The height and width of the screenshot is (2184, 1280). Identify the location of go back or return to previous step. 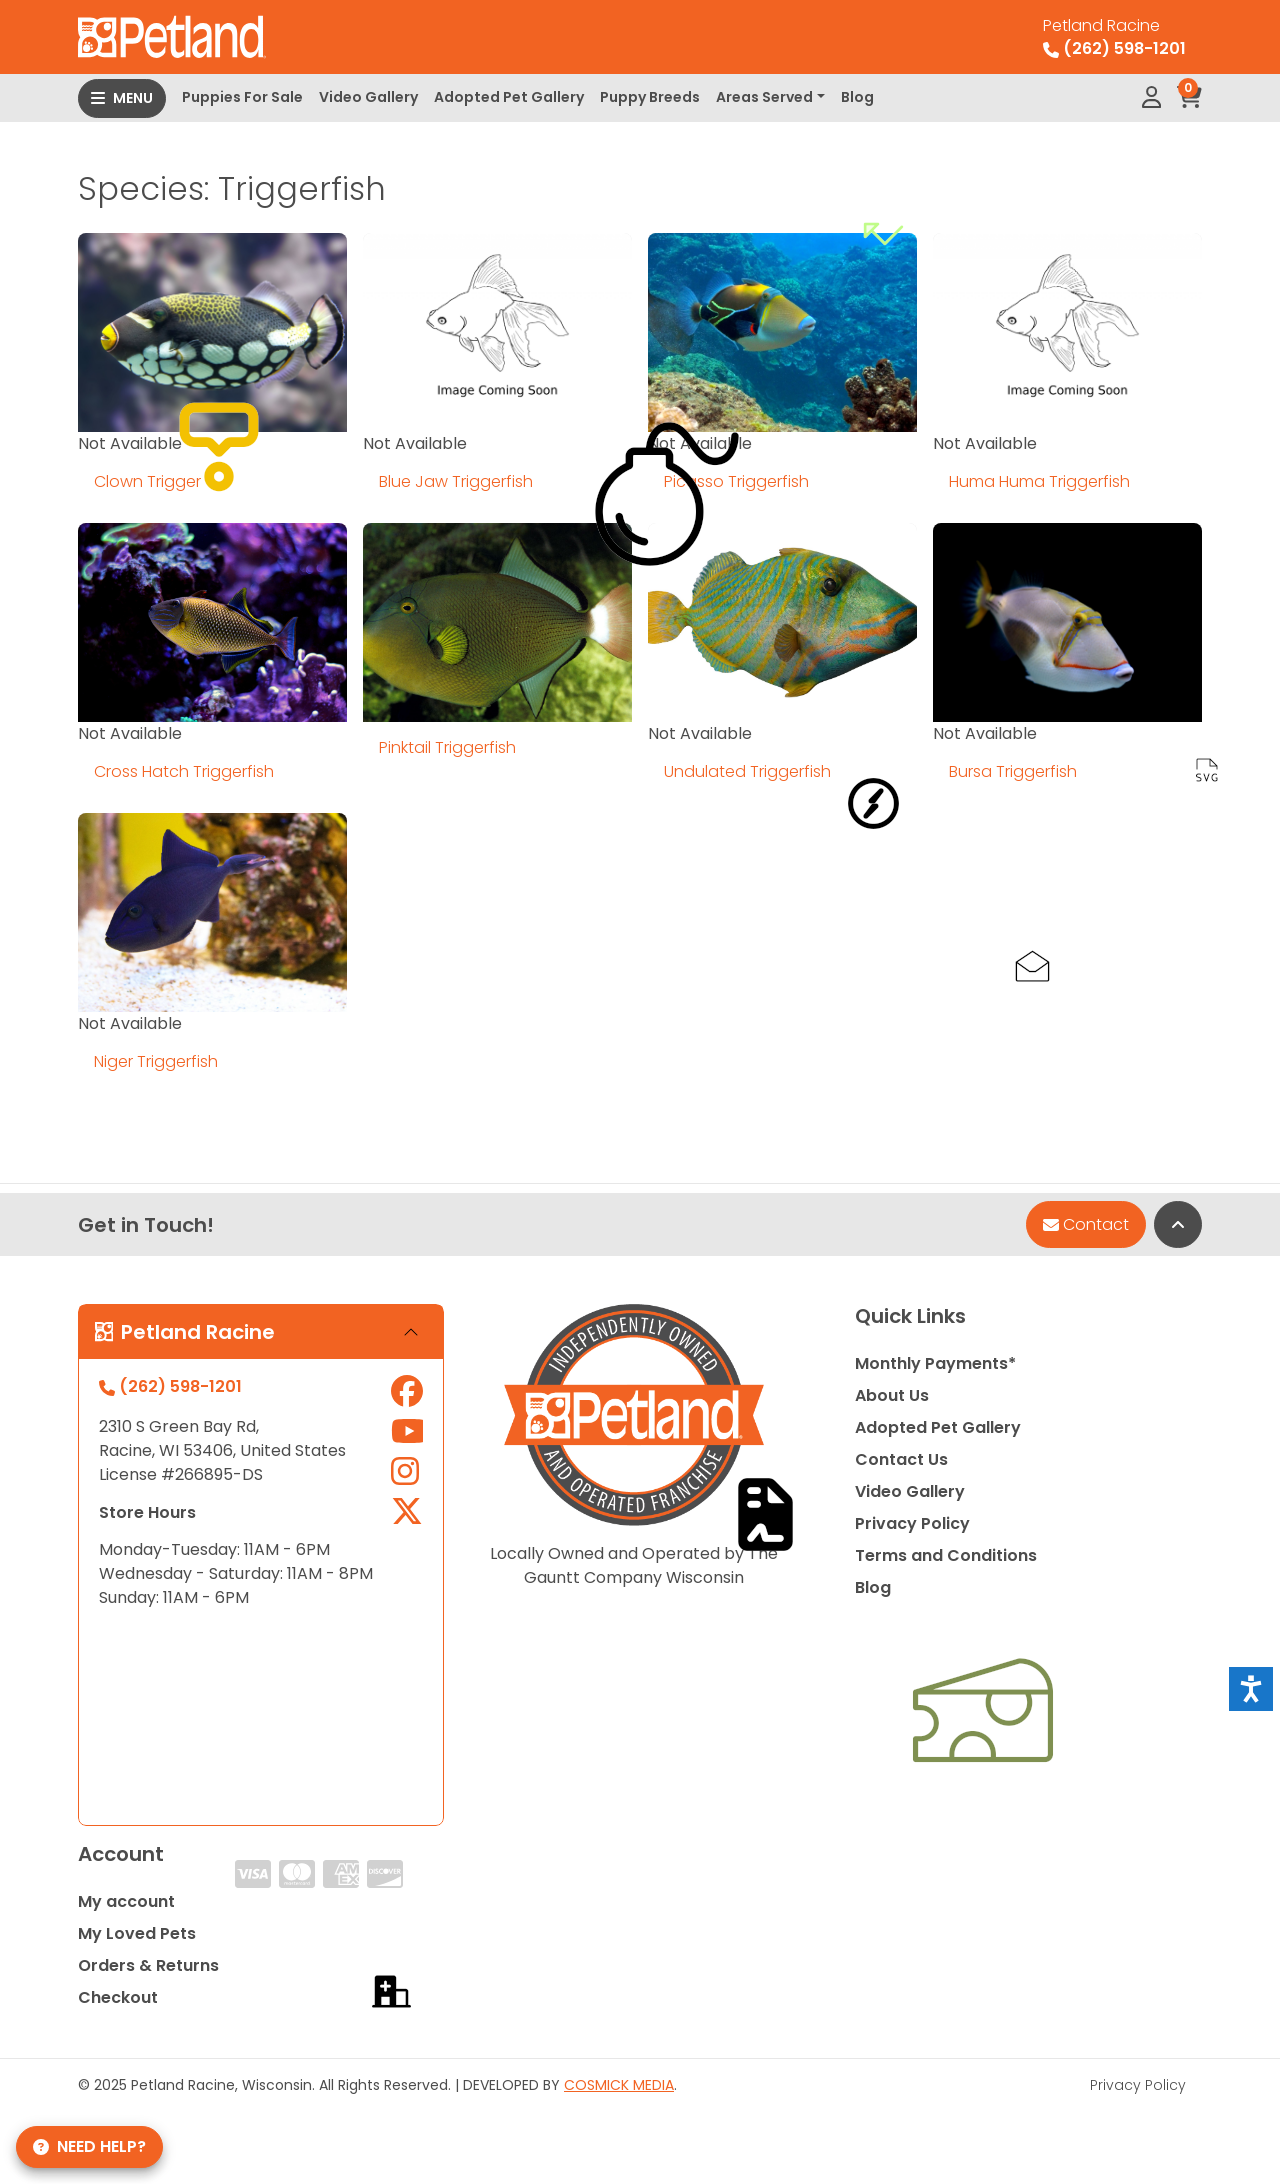
(883, 232).